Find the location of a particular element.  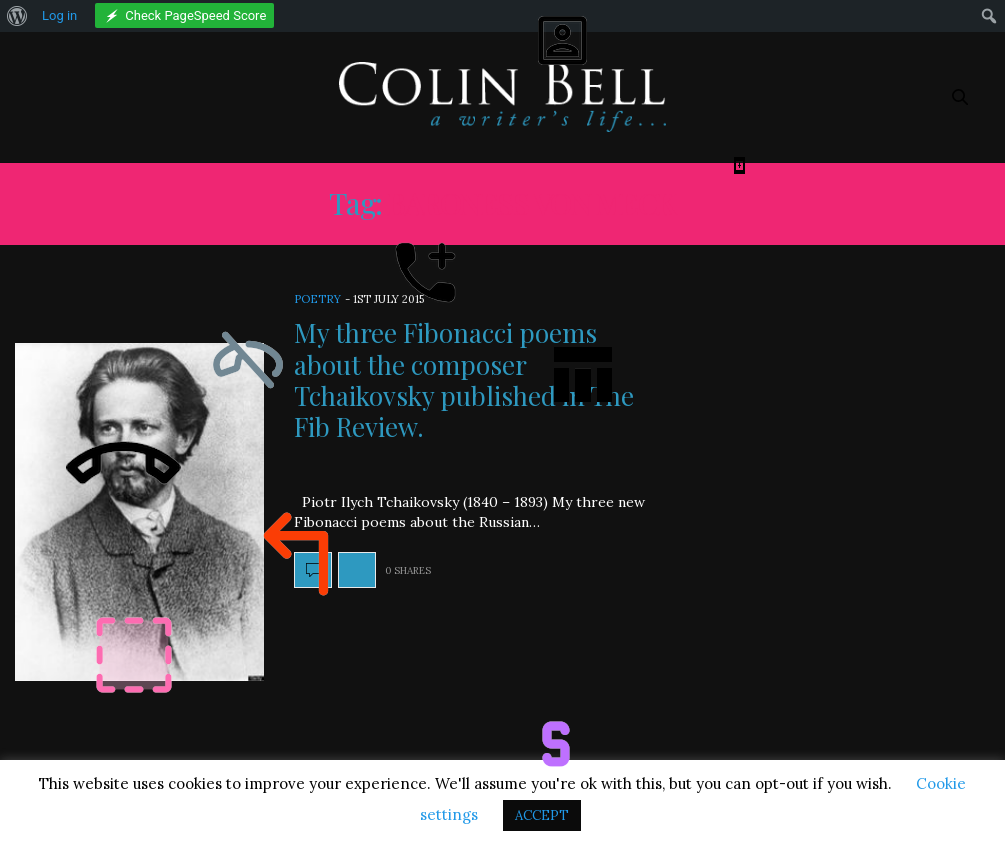

find nearby electric vehicle charging stations is located at coordinates (739, 165).